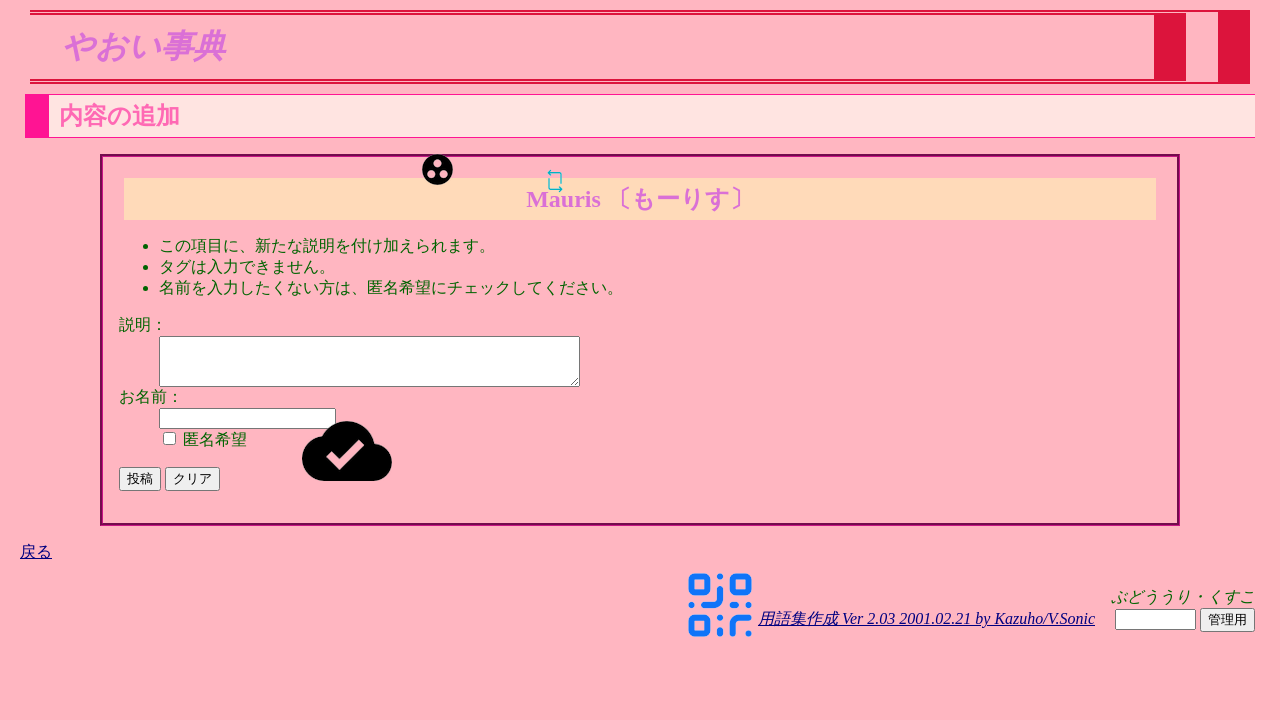 The height and width of the screenshot is (720, 1280). What do you see at coordinates (720, 605) in the screenshot?
I see `scan or generate a QR code` at bounding box center [720, 605].